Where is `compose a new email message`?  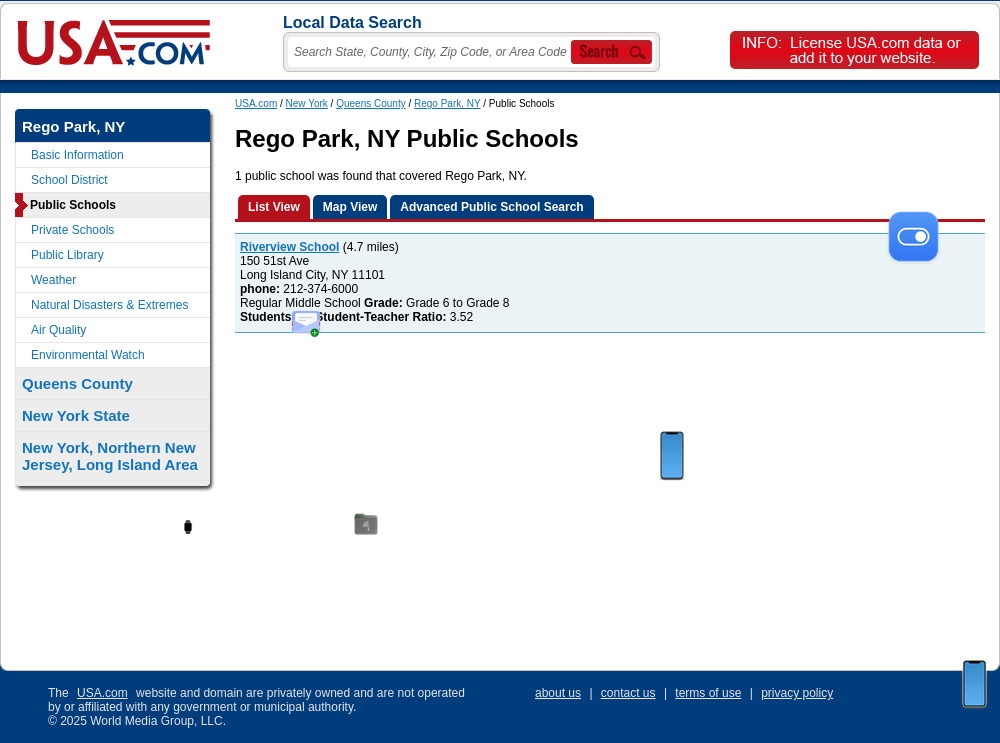 compose a new email message is located at coordinates (306, 322).